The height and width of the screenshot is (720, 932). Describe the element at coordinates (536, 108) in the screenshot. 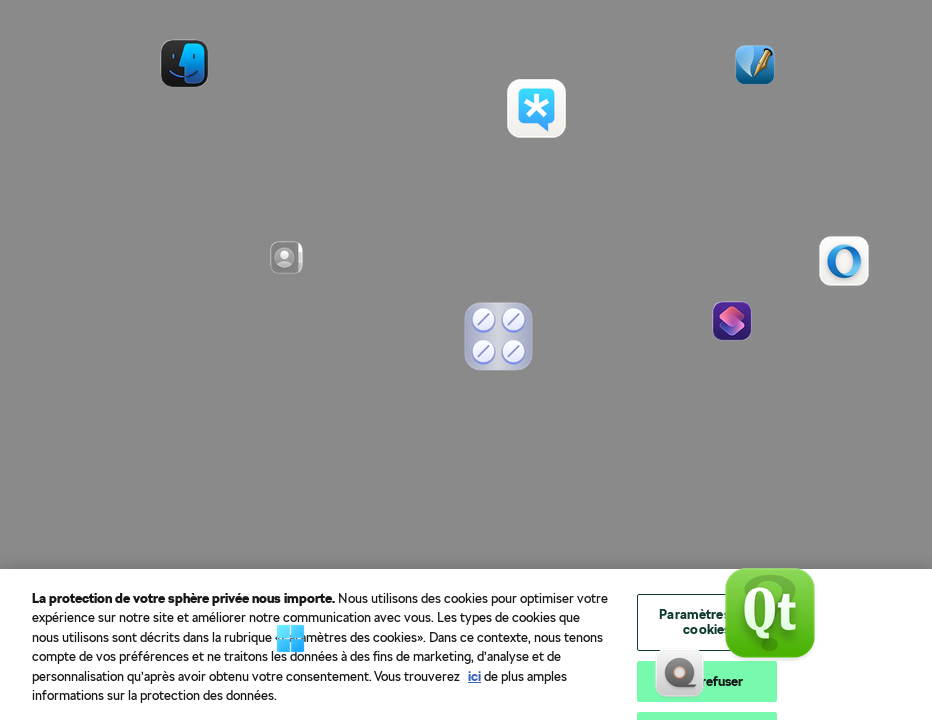

I see `open TIM (QQ office/business messenger)` at that location.